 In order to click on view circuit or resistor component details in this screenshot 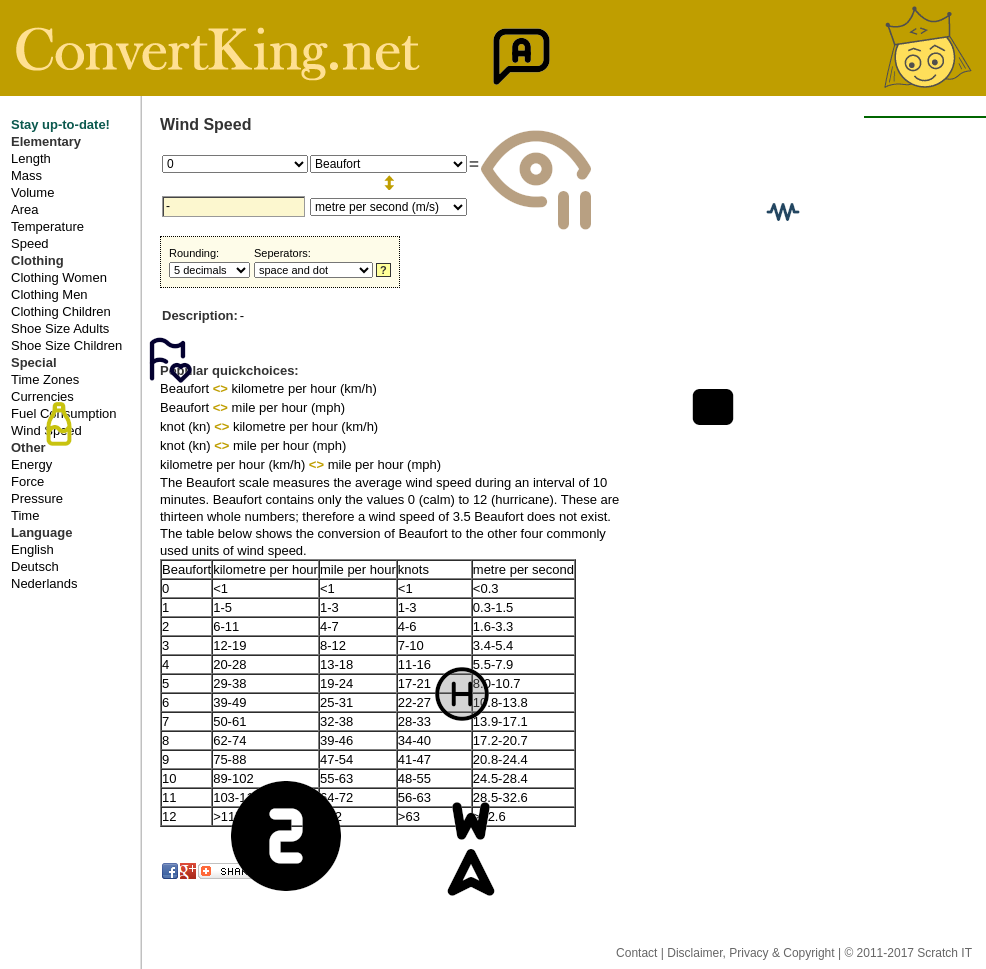, I will do `click(783, 212)`.